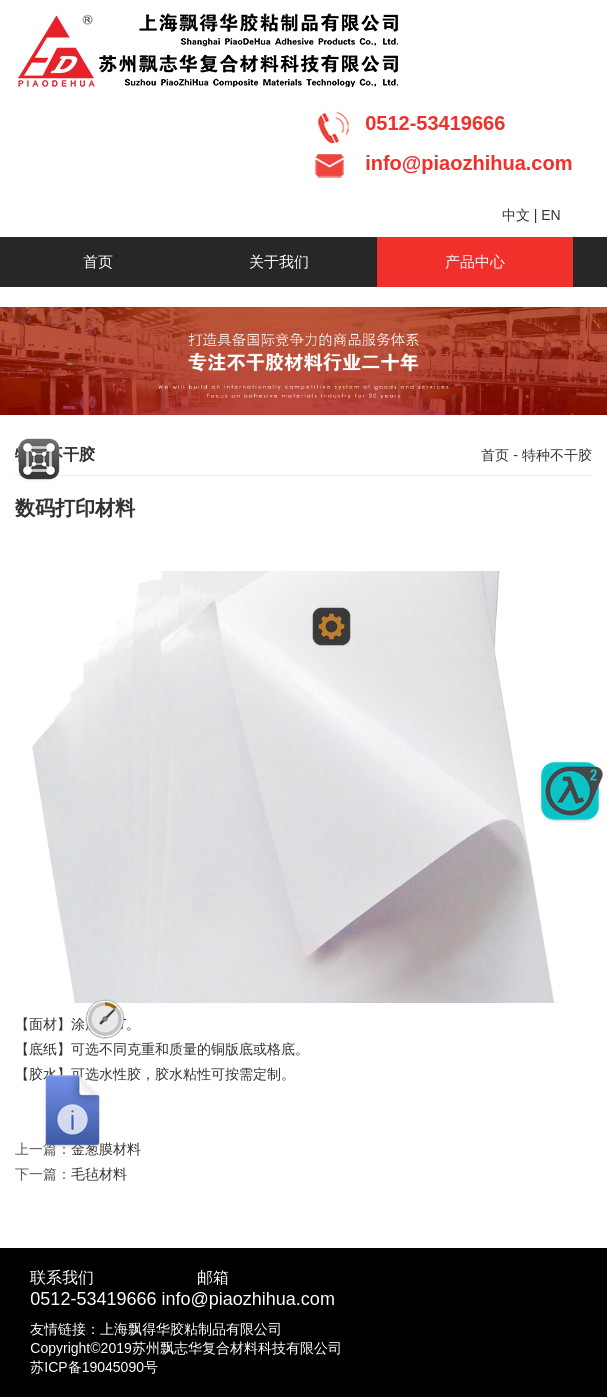 Image resolution: width=607 pixels, height=1397 pixels. What do you see at coordinates (39, 459) in the screenshot?
I see `open gnome boxes virtual machine manager` at bounding box center [39, 459].